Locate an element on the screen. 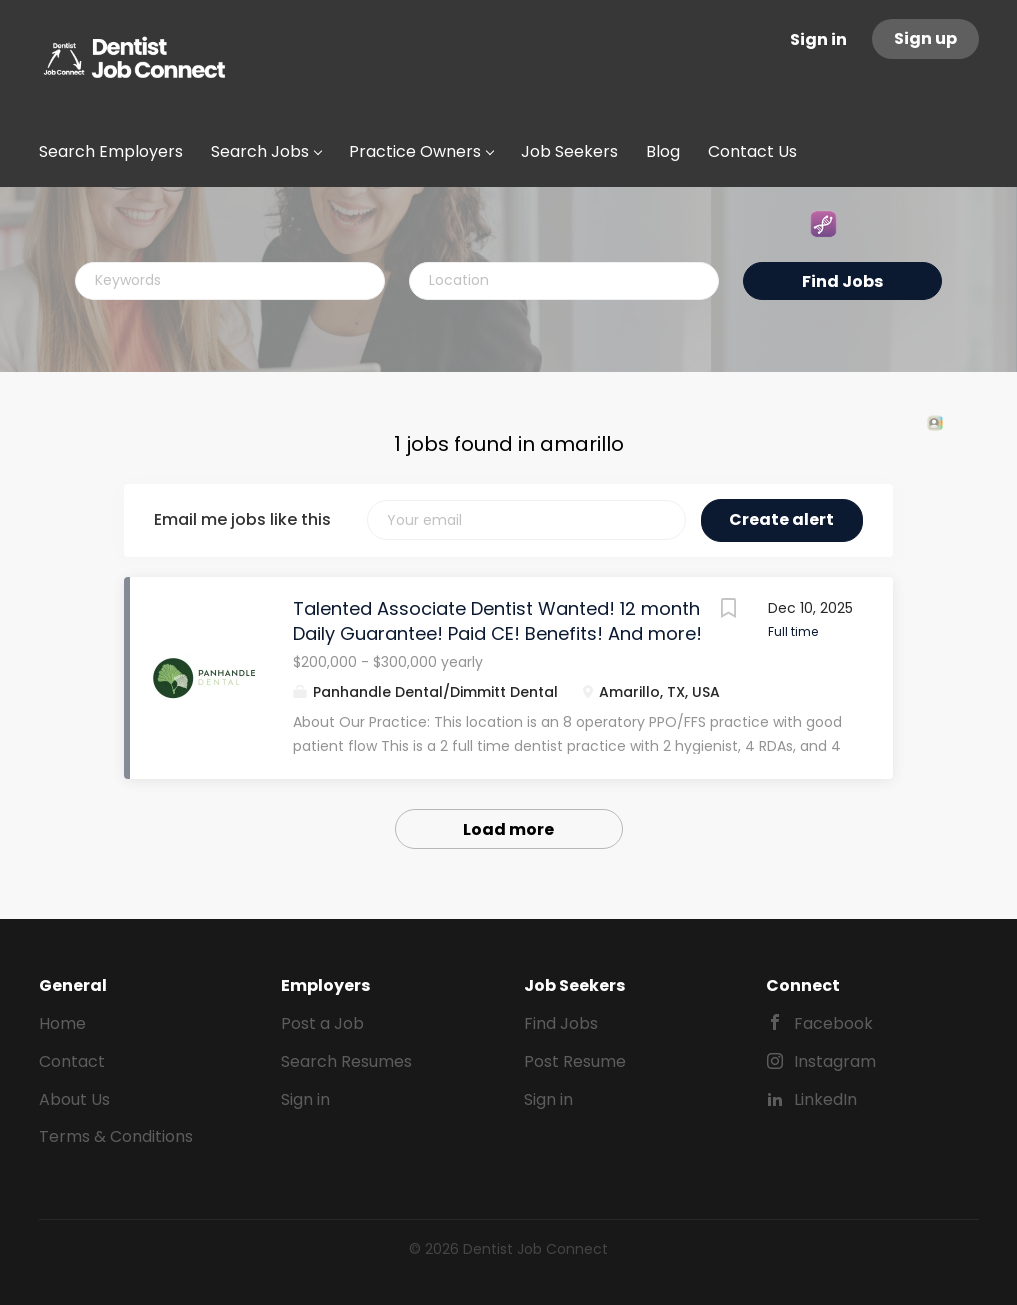 Image resolution: width=1017 pixels, height=1305 pixels. open education and science apps category is located at coordinates (823, 224).